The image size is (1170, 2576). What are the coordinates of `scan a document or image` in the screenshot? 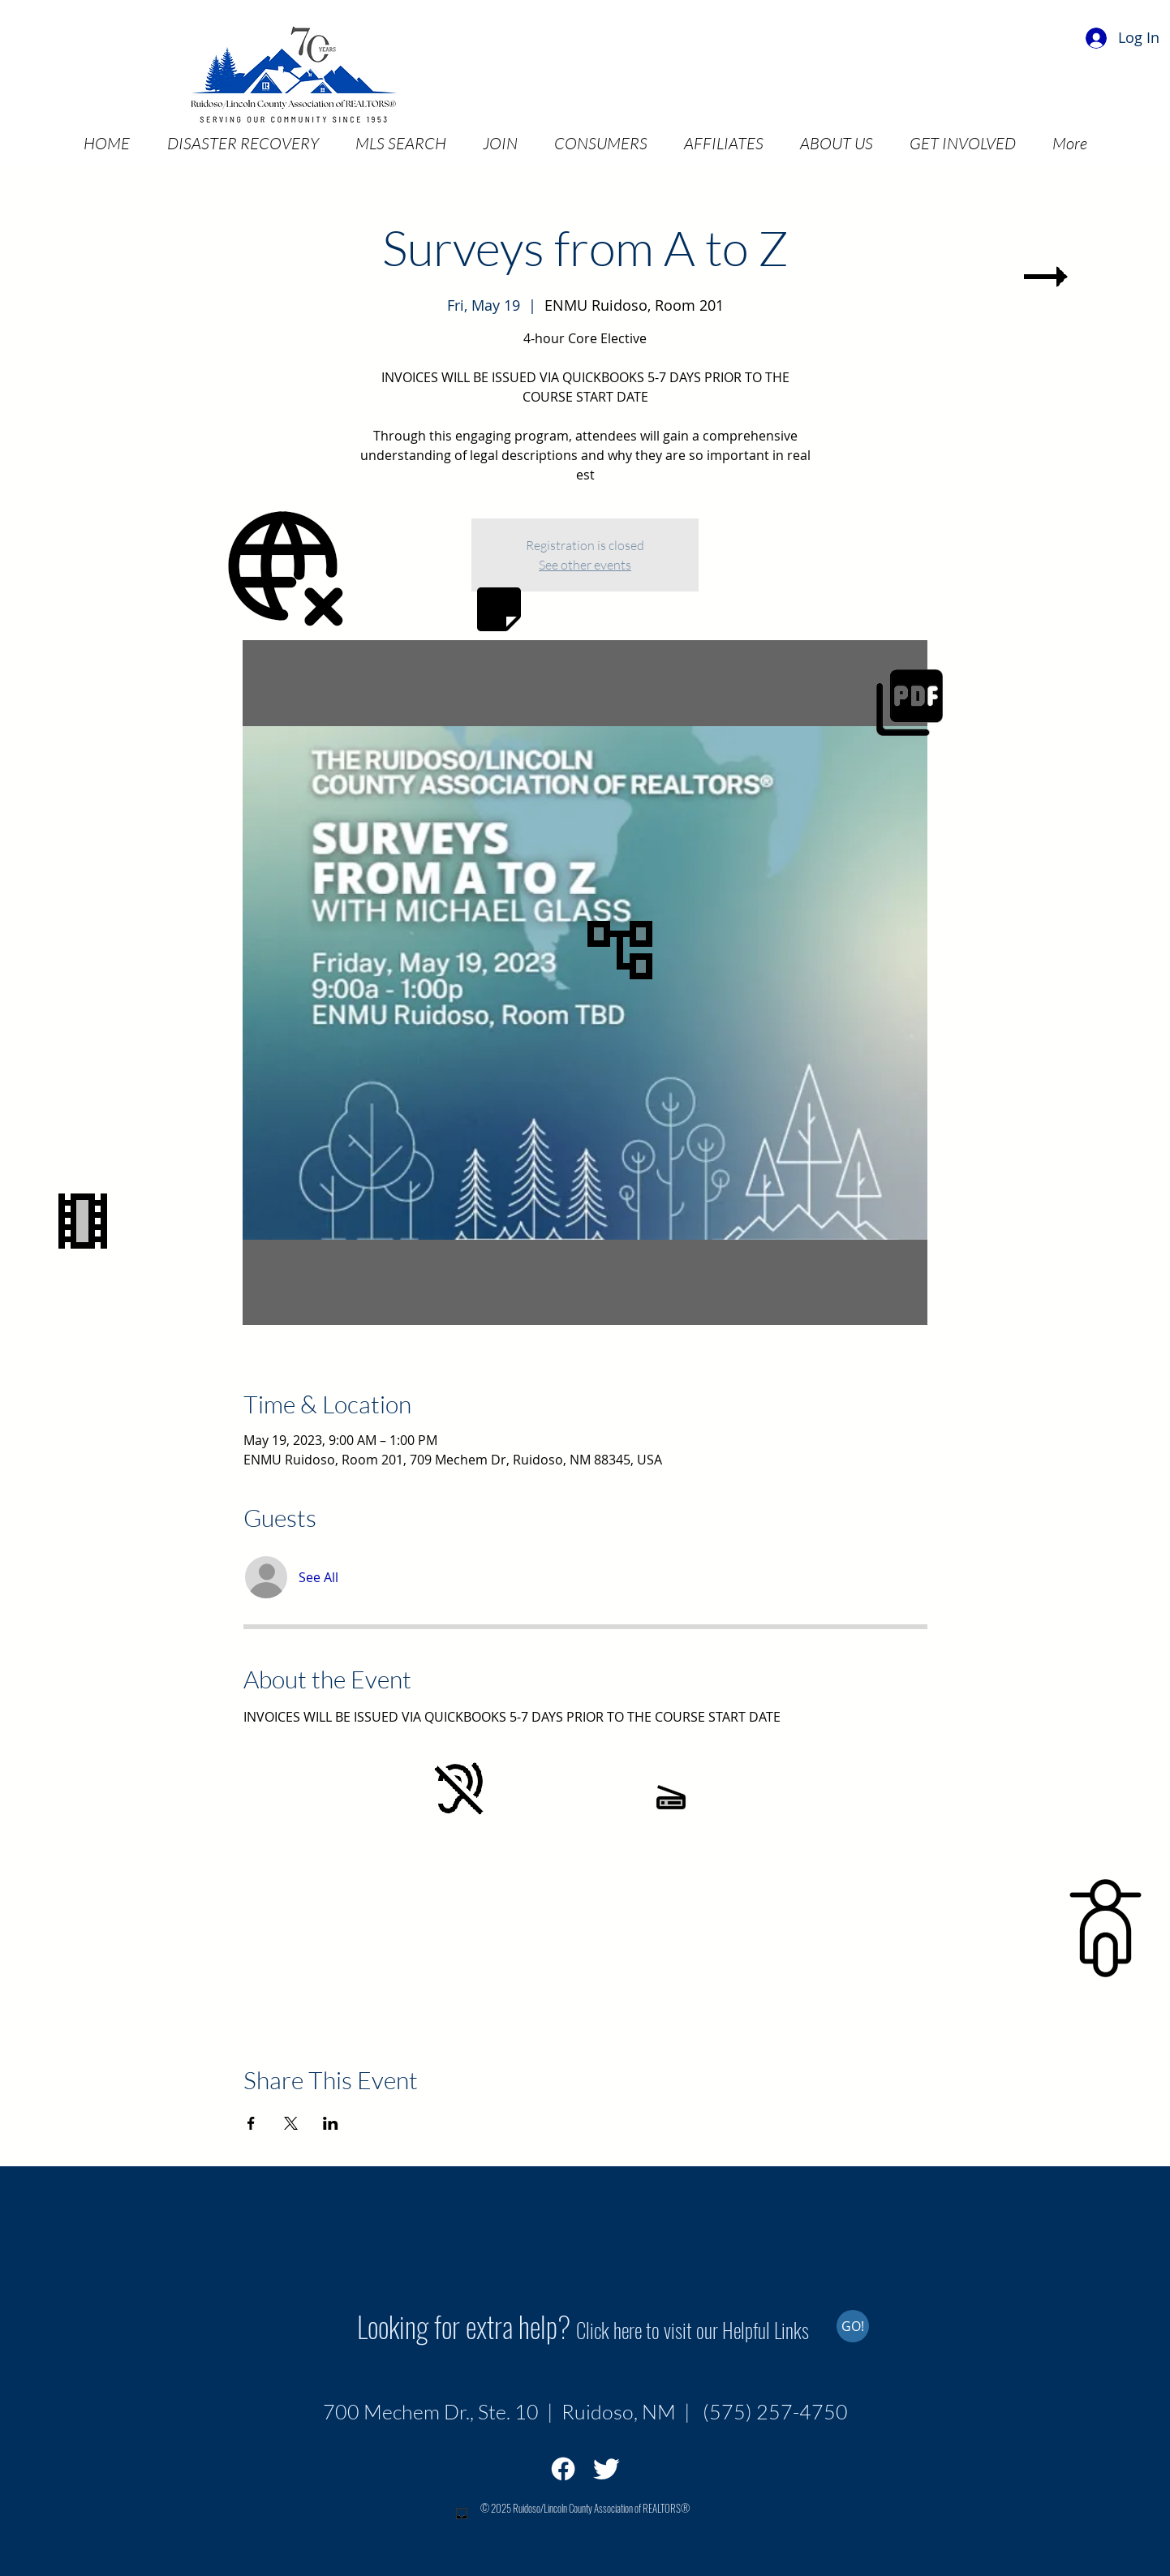 It's located at (671, 1796).